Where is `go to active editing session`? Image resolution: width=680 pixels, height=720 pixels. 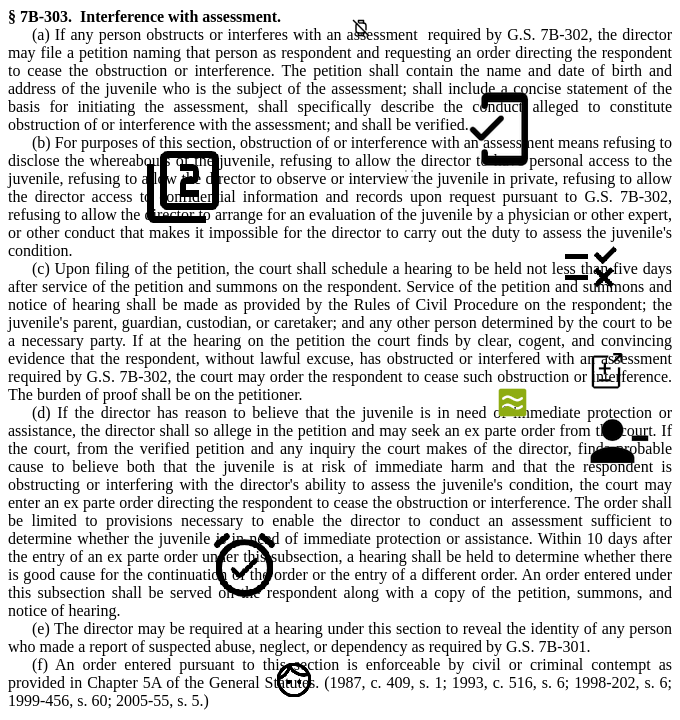
go to active editing session is located at coordinates (606, 372).